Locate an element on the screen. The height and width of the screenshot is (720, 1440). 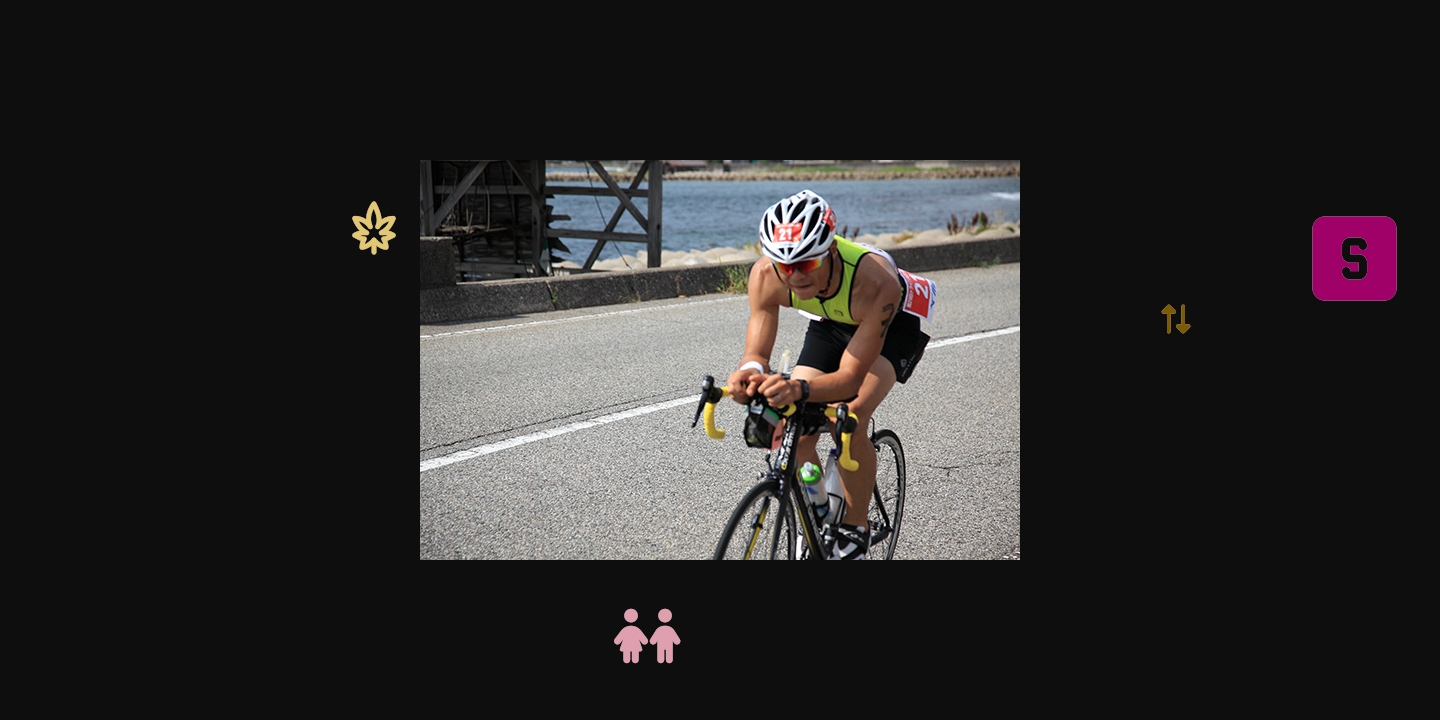
indicates cannabis-related content or products is located at coordinates (374, 228).